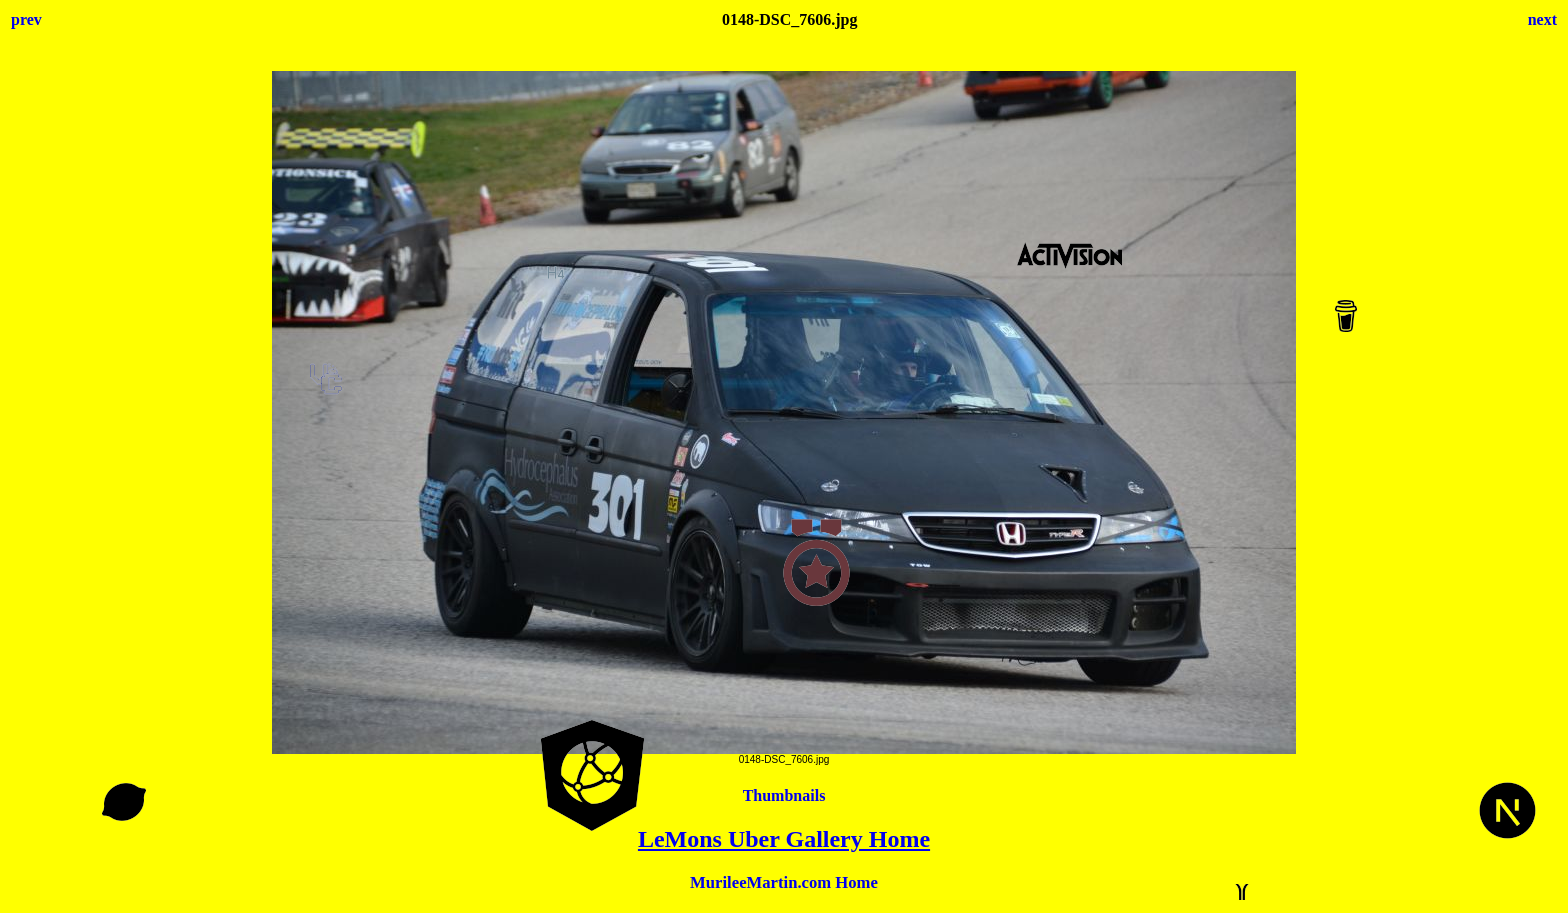  What do you see at coordinates (1507, 810) in the screenshot?
I see `Next.js framework logo` at bounding box center [1507, 810].